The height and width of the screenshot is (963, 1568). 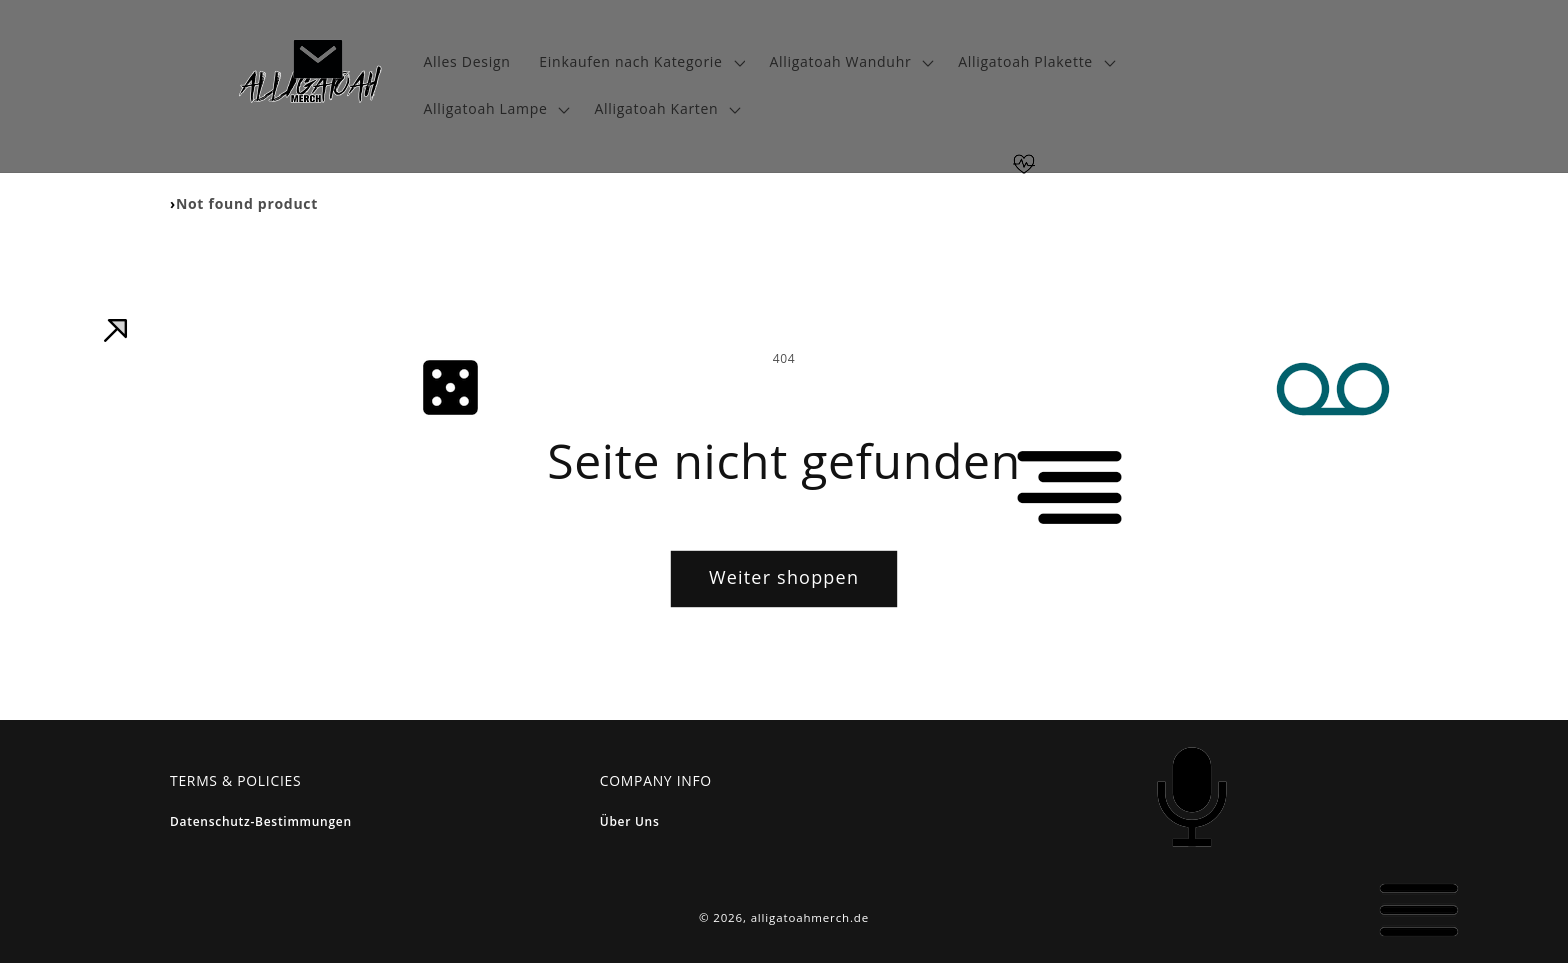 What do you see at coordinates (1419, 910) in the screenshot?
I see `open navigation menu` at bounding box center [1419, 910].